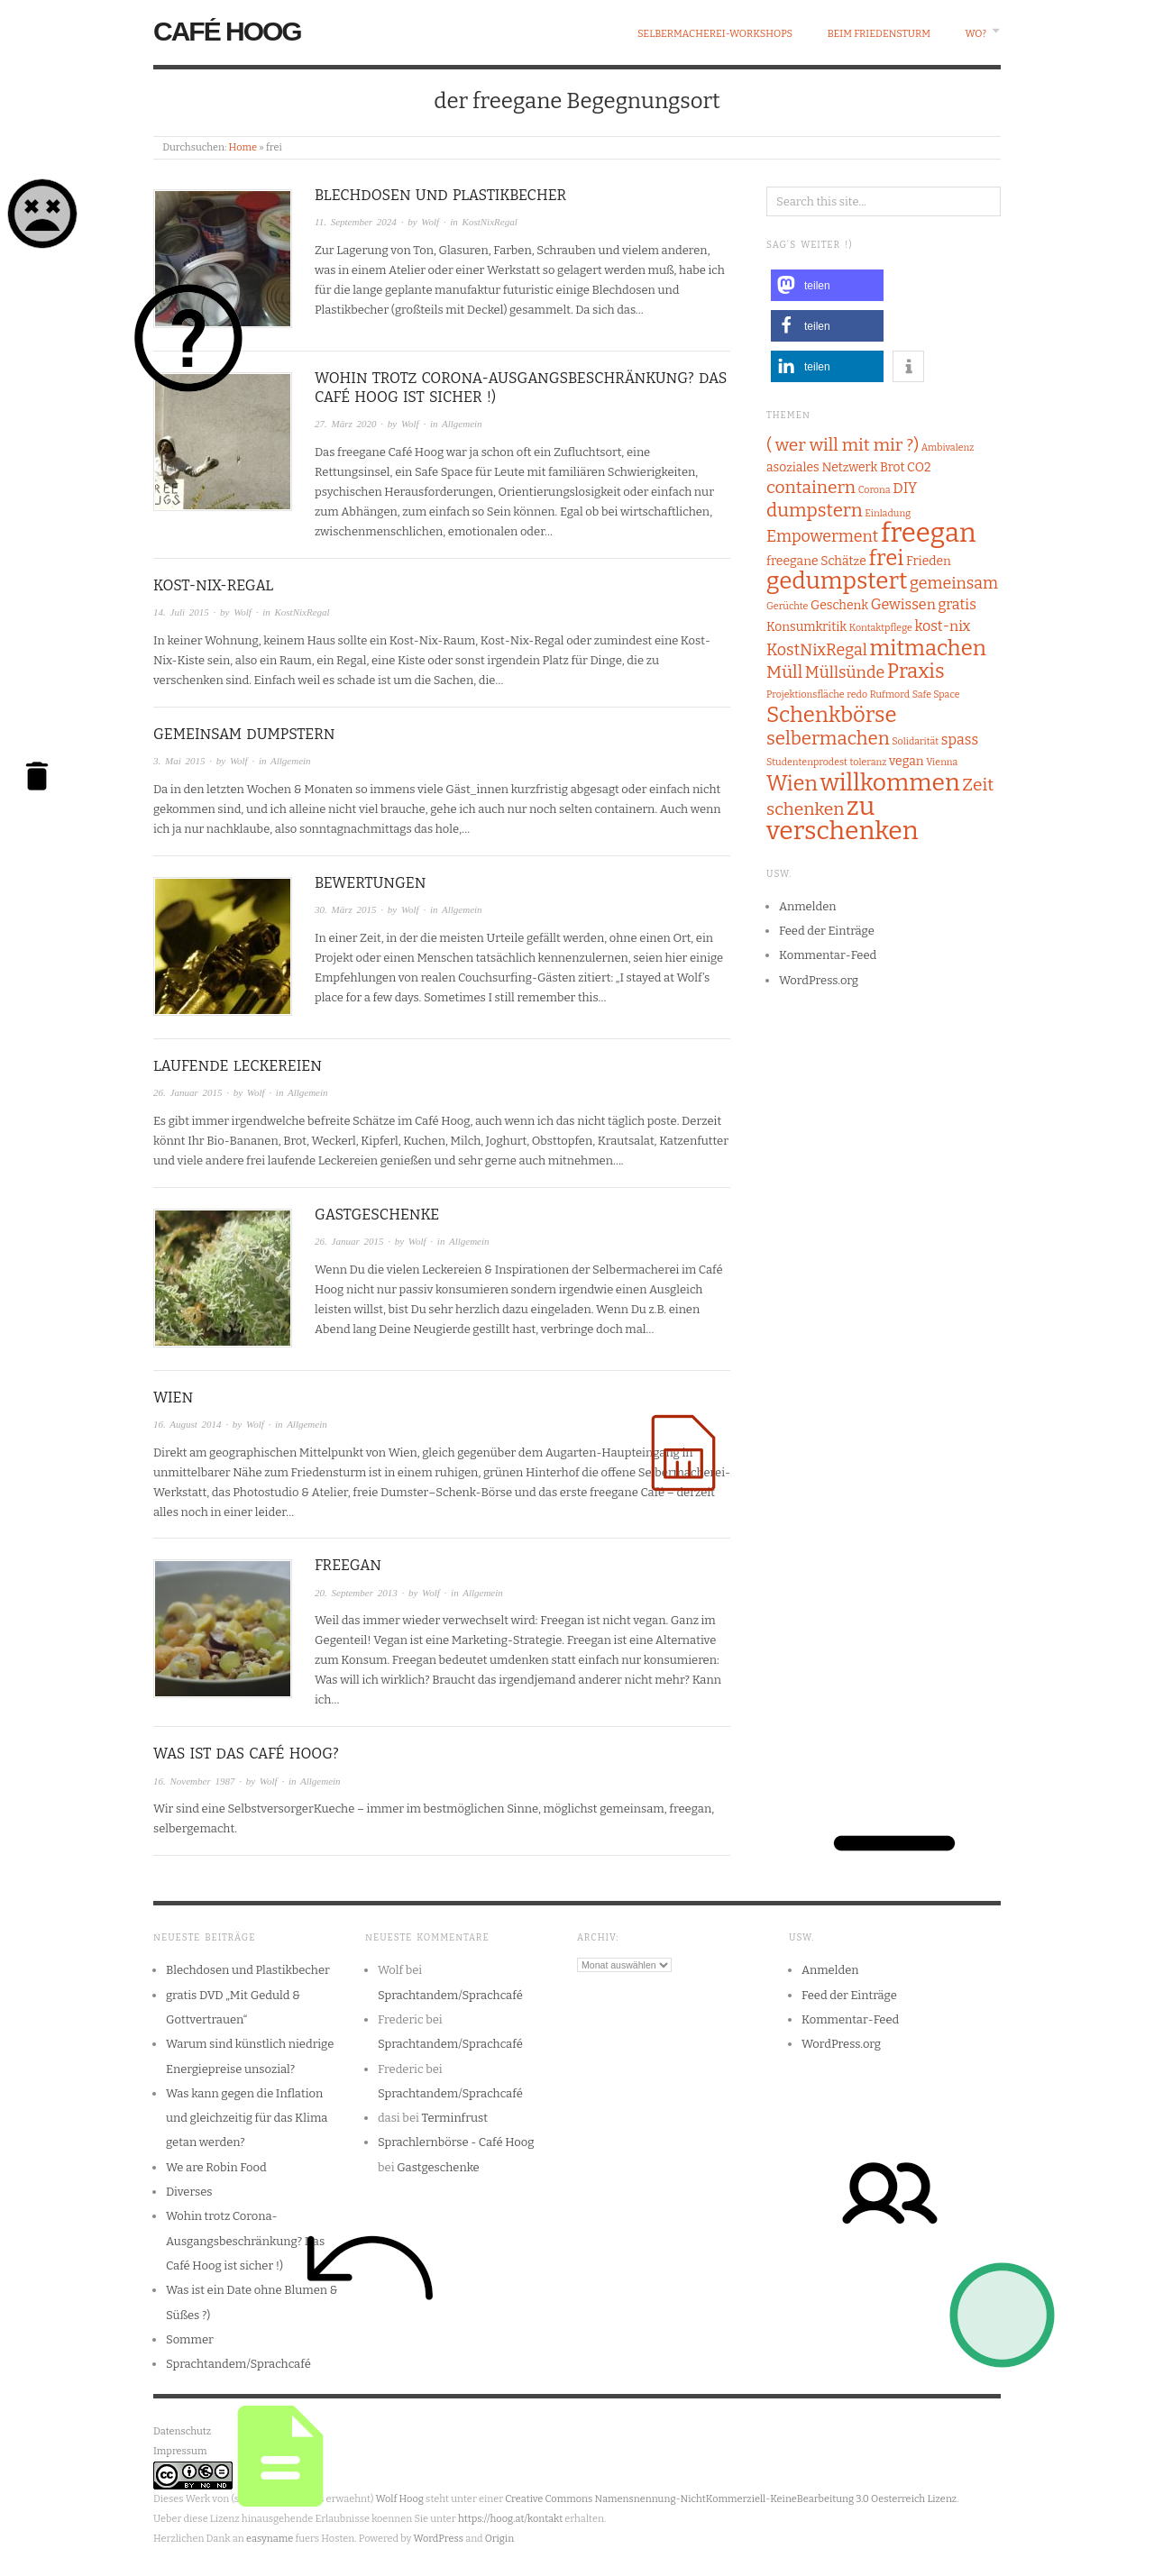 The width and height of the screenshot is (1154, 2576). Describe the element at coordinates (280, 2456) in the screenshot. I see `view document contents` at that location.